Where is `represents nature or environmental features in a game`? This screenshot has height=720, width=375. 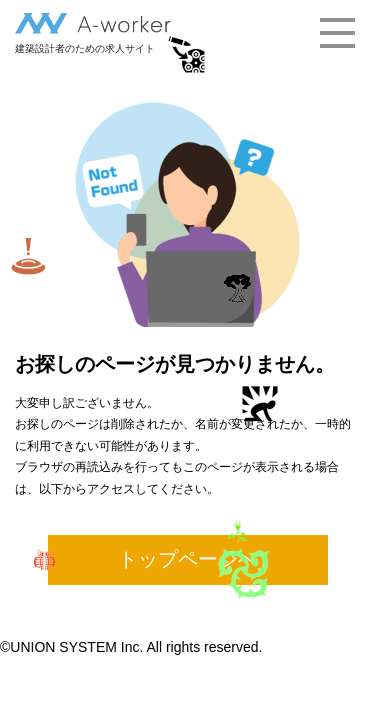
represents nature or environmental features in a game is located at coordinates (237, 288).